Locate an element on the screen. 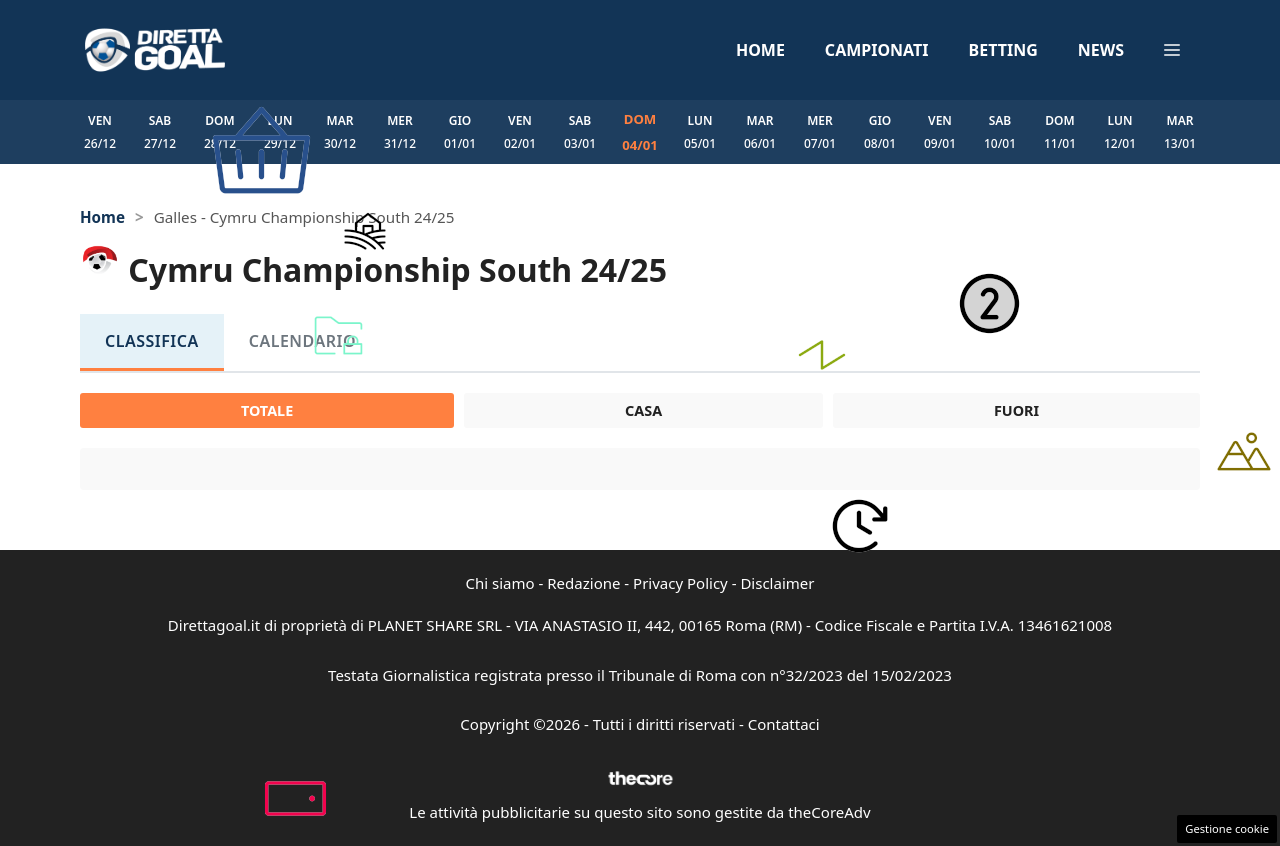 The width and height of the screenshot is (1280, 846). indicates step two in a multi-step process is located at coordinates (989, 303).